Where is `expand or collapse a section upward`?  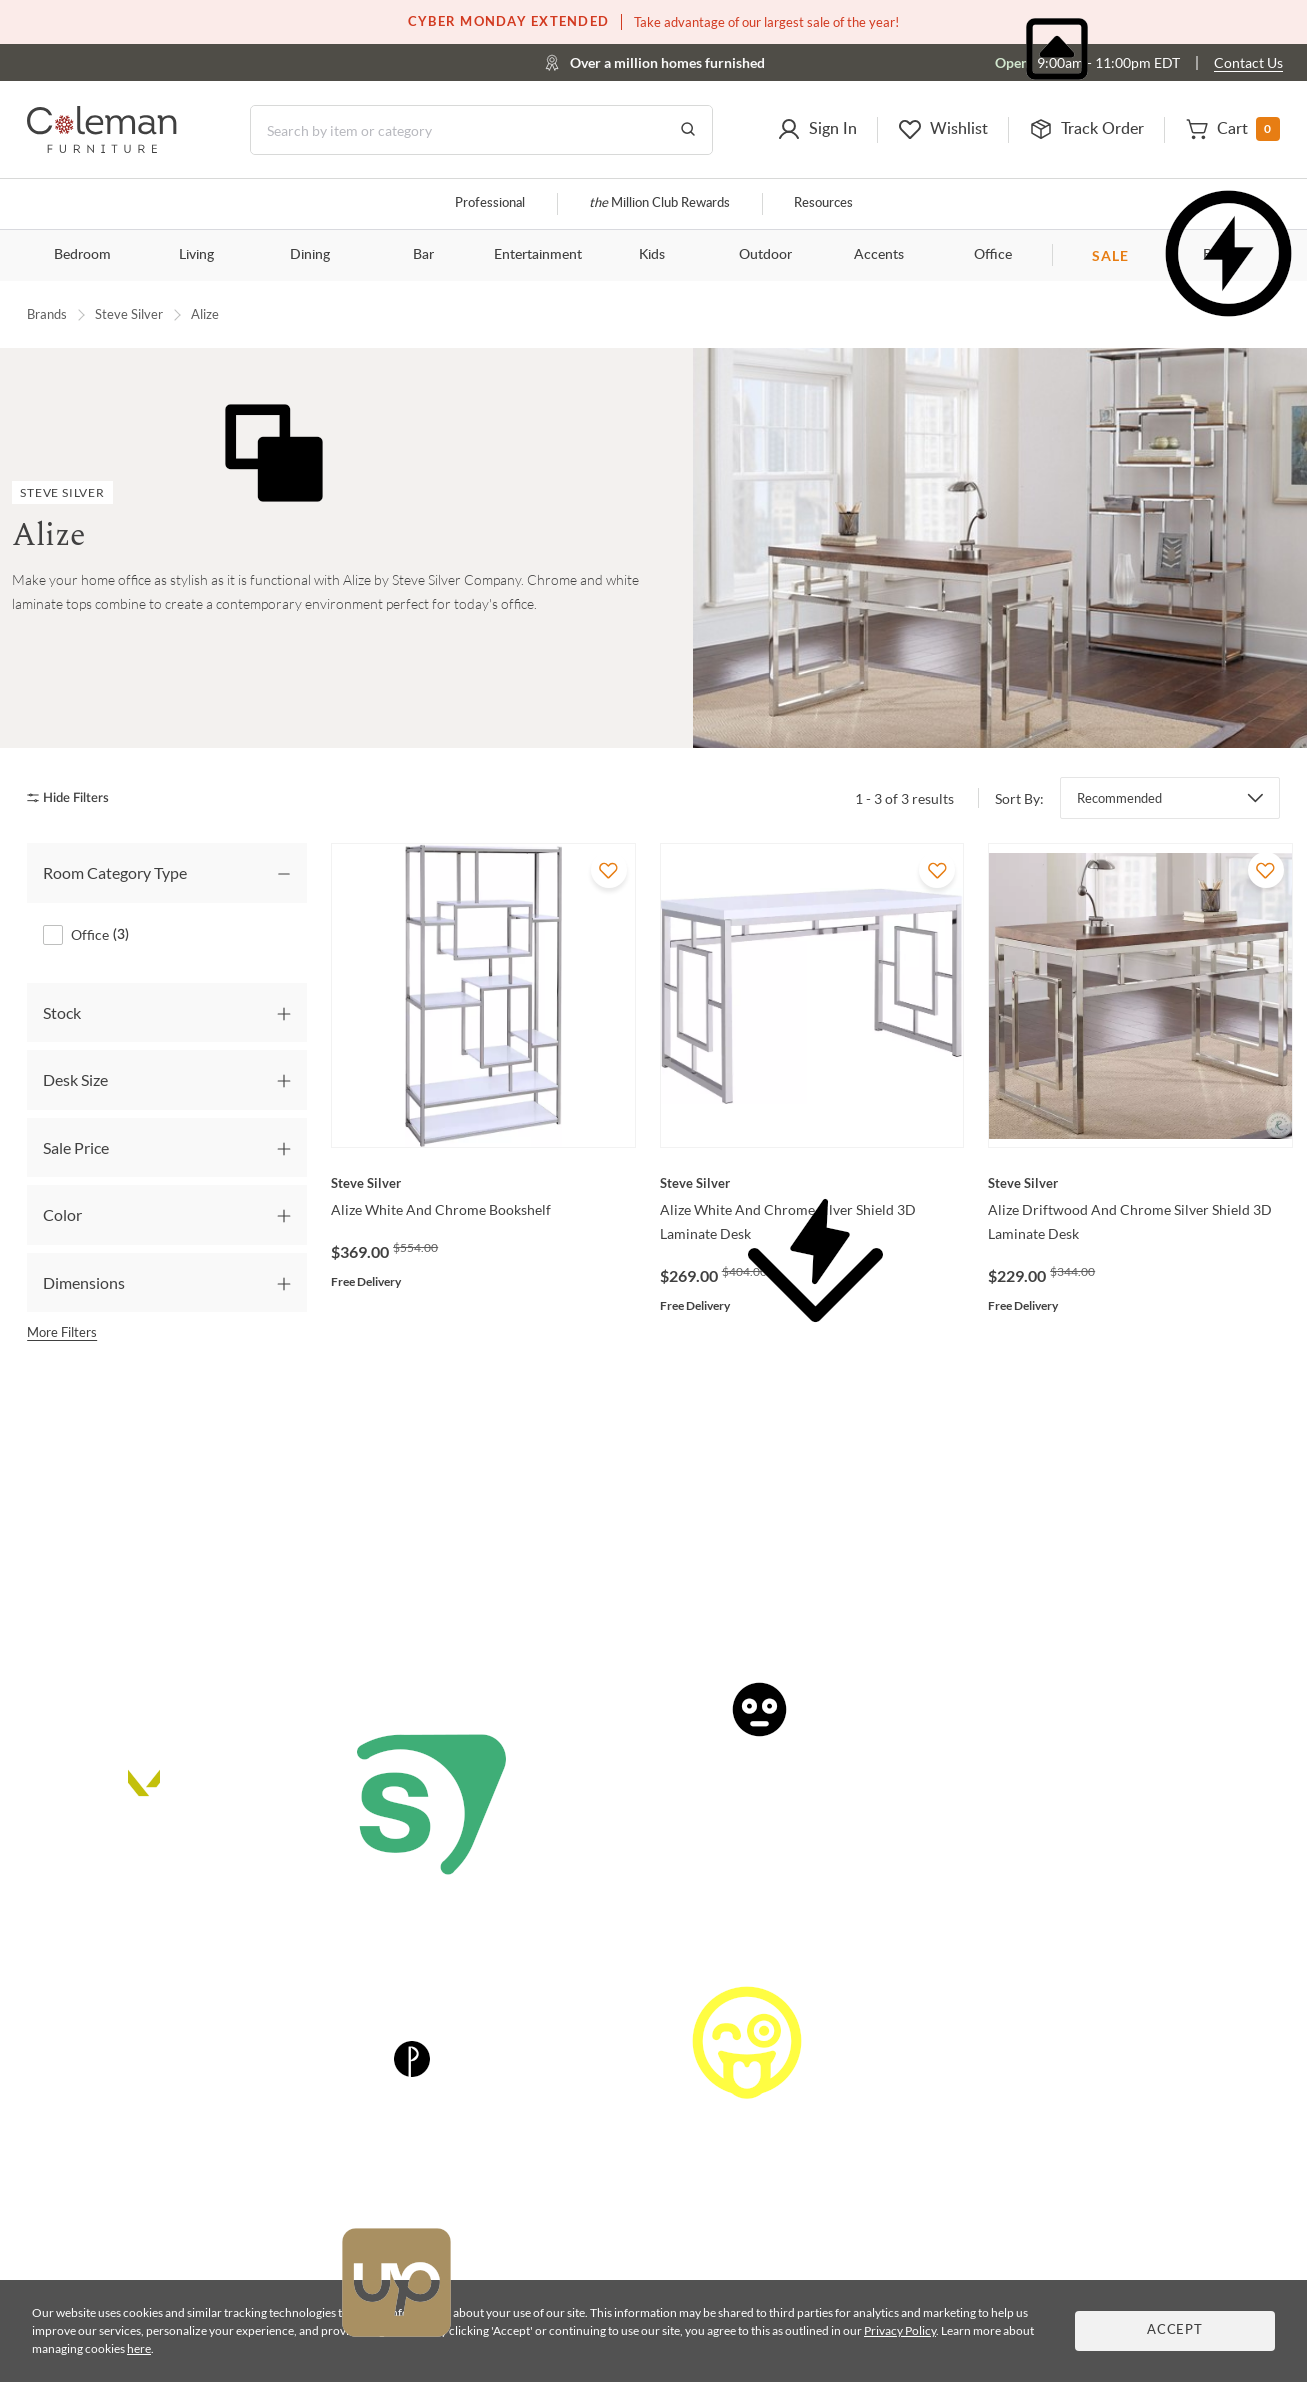 expand or collapse a section upward is located at coordinates (1057, 49).